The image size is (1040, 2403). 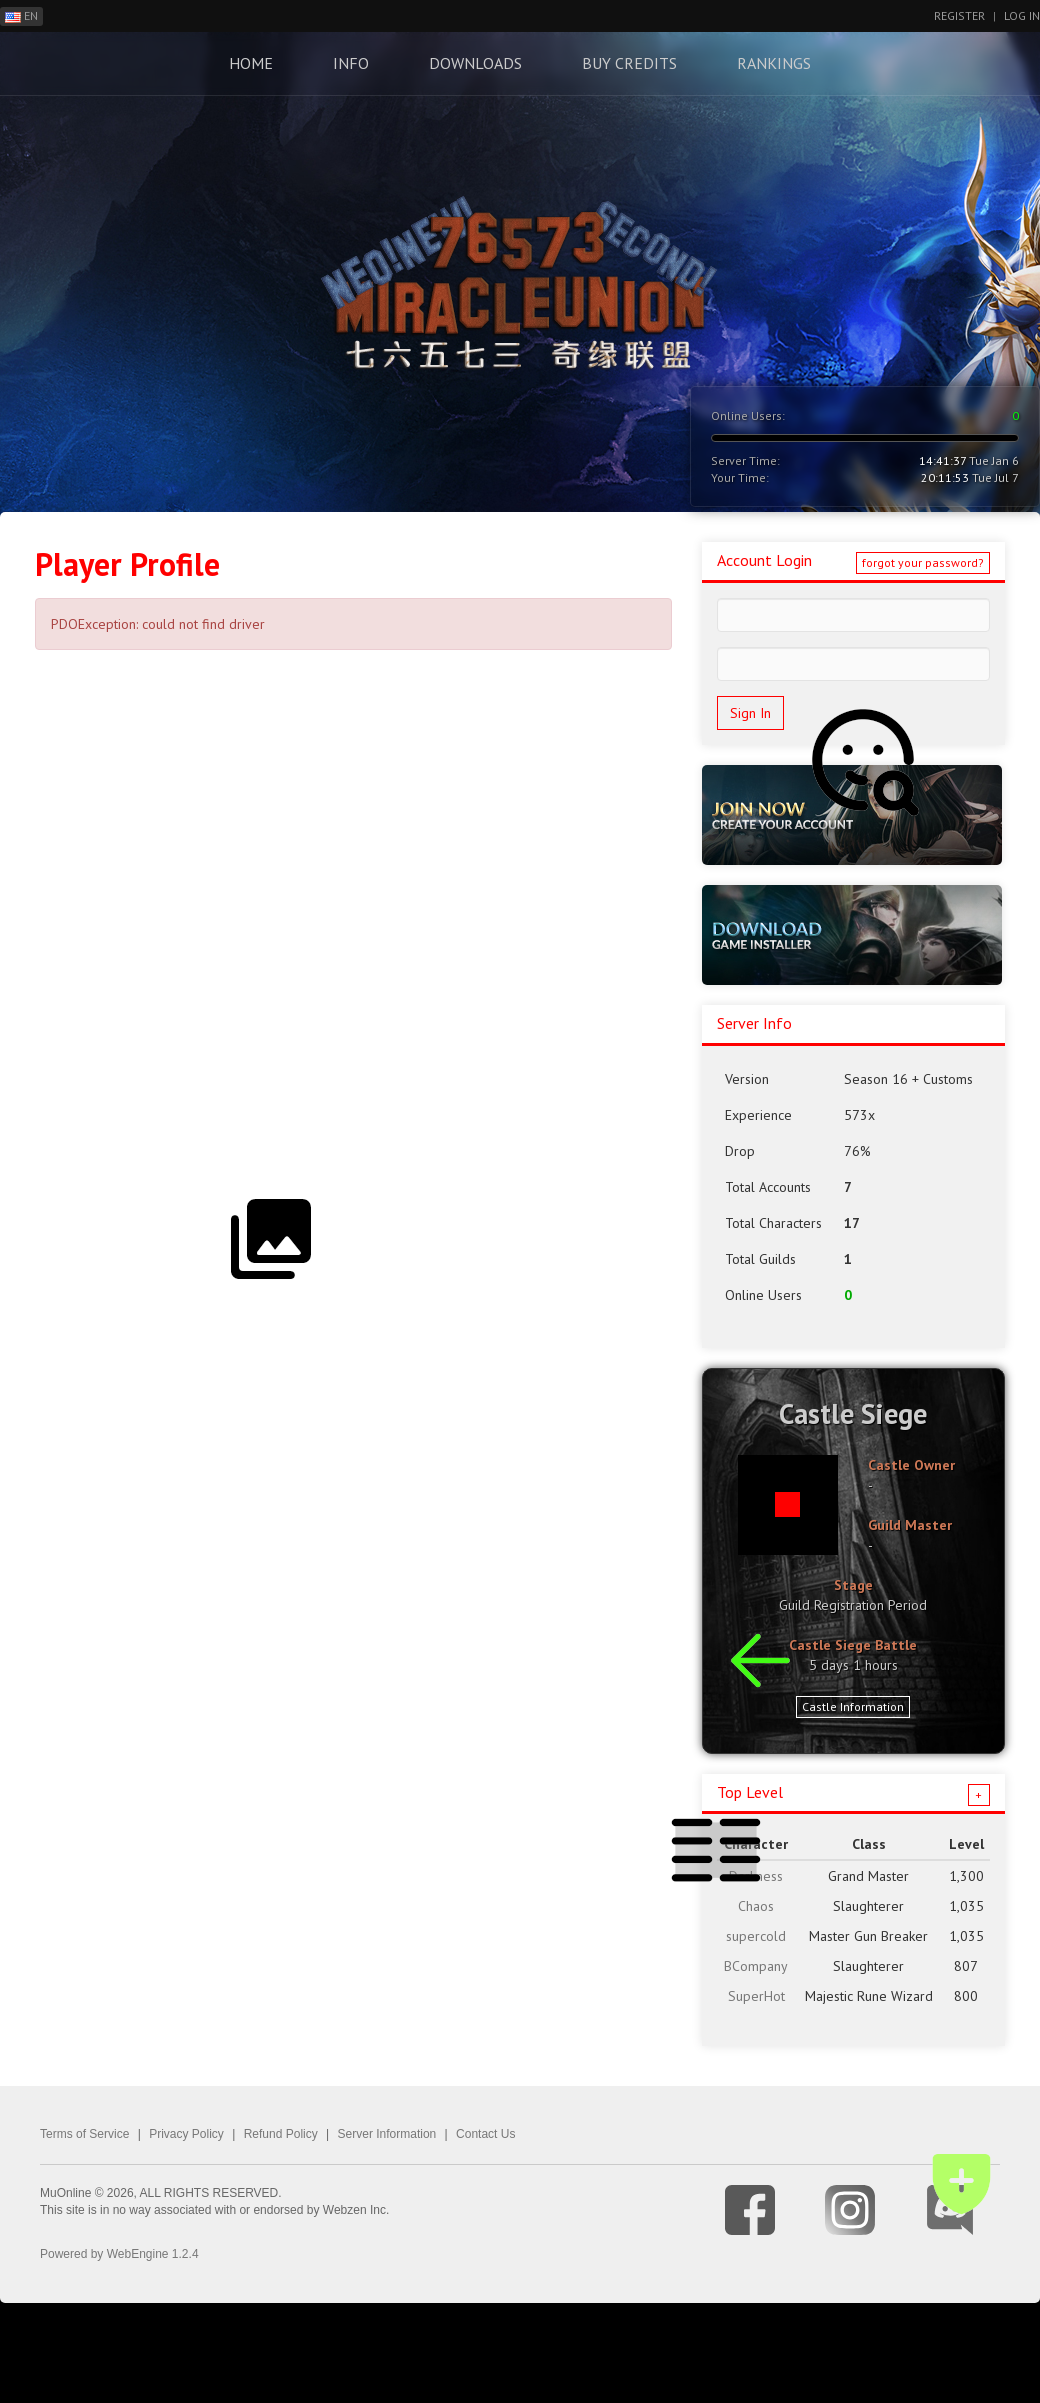 What do you see at coordinates (716, 1852) in the screenshot?
I see `switch to multi-column text layout` at bounding box center [716, 1852].